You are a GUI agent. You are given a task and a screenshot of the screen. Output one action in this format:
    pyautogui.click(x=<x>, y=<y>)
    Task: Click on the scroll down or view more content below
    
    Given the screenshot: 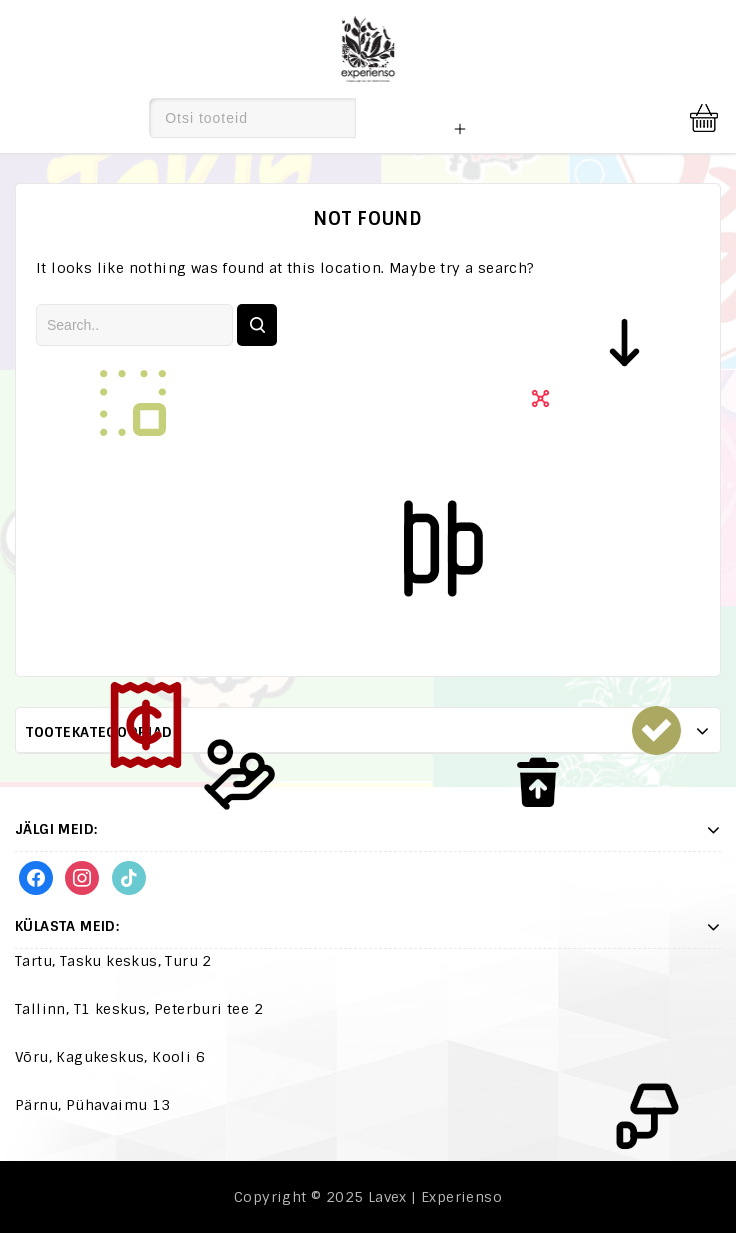 What is the action you would take?
    pyautogui.click(x=624, y=342)
    